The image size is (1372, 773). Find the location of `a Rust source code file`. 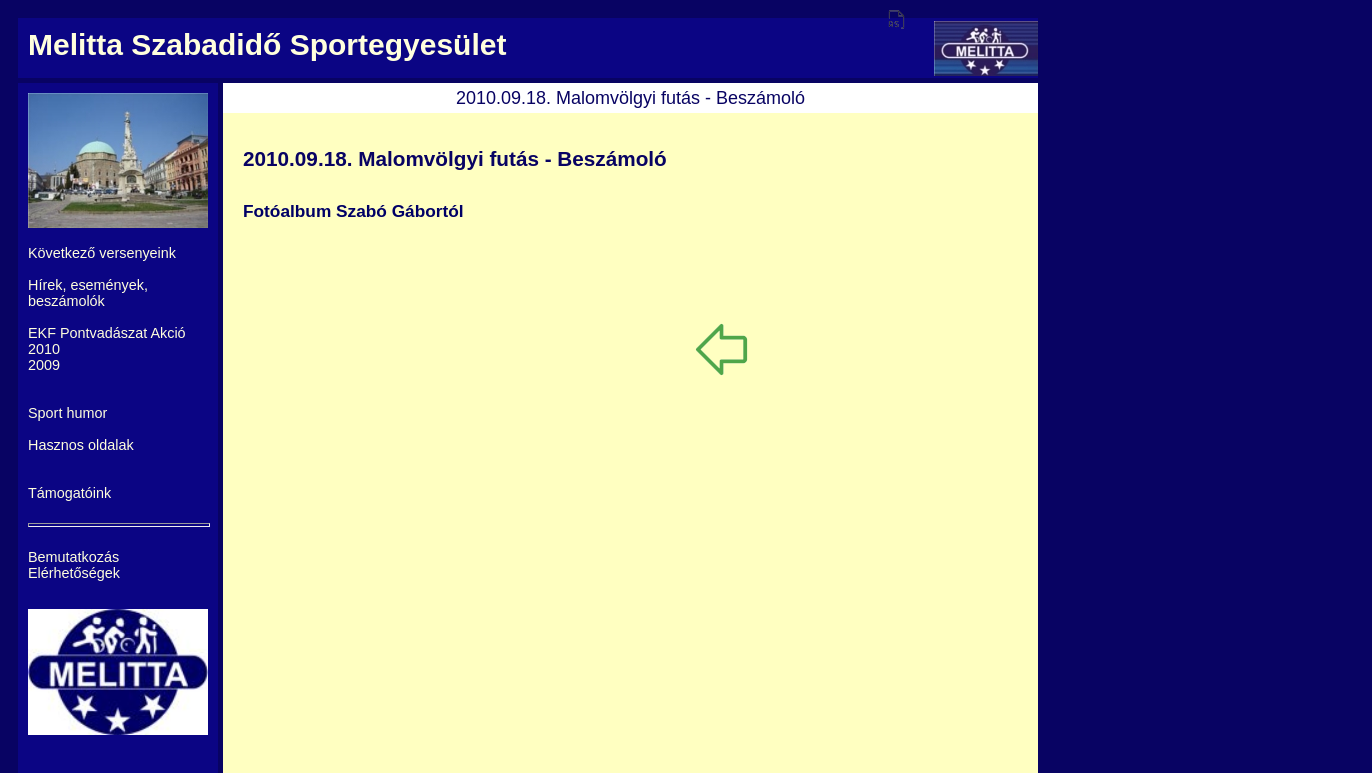

a Rust source code file is located at coordinates (896, 19).